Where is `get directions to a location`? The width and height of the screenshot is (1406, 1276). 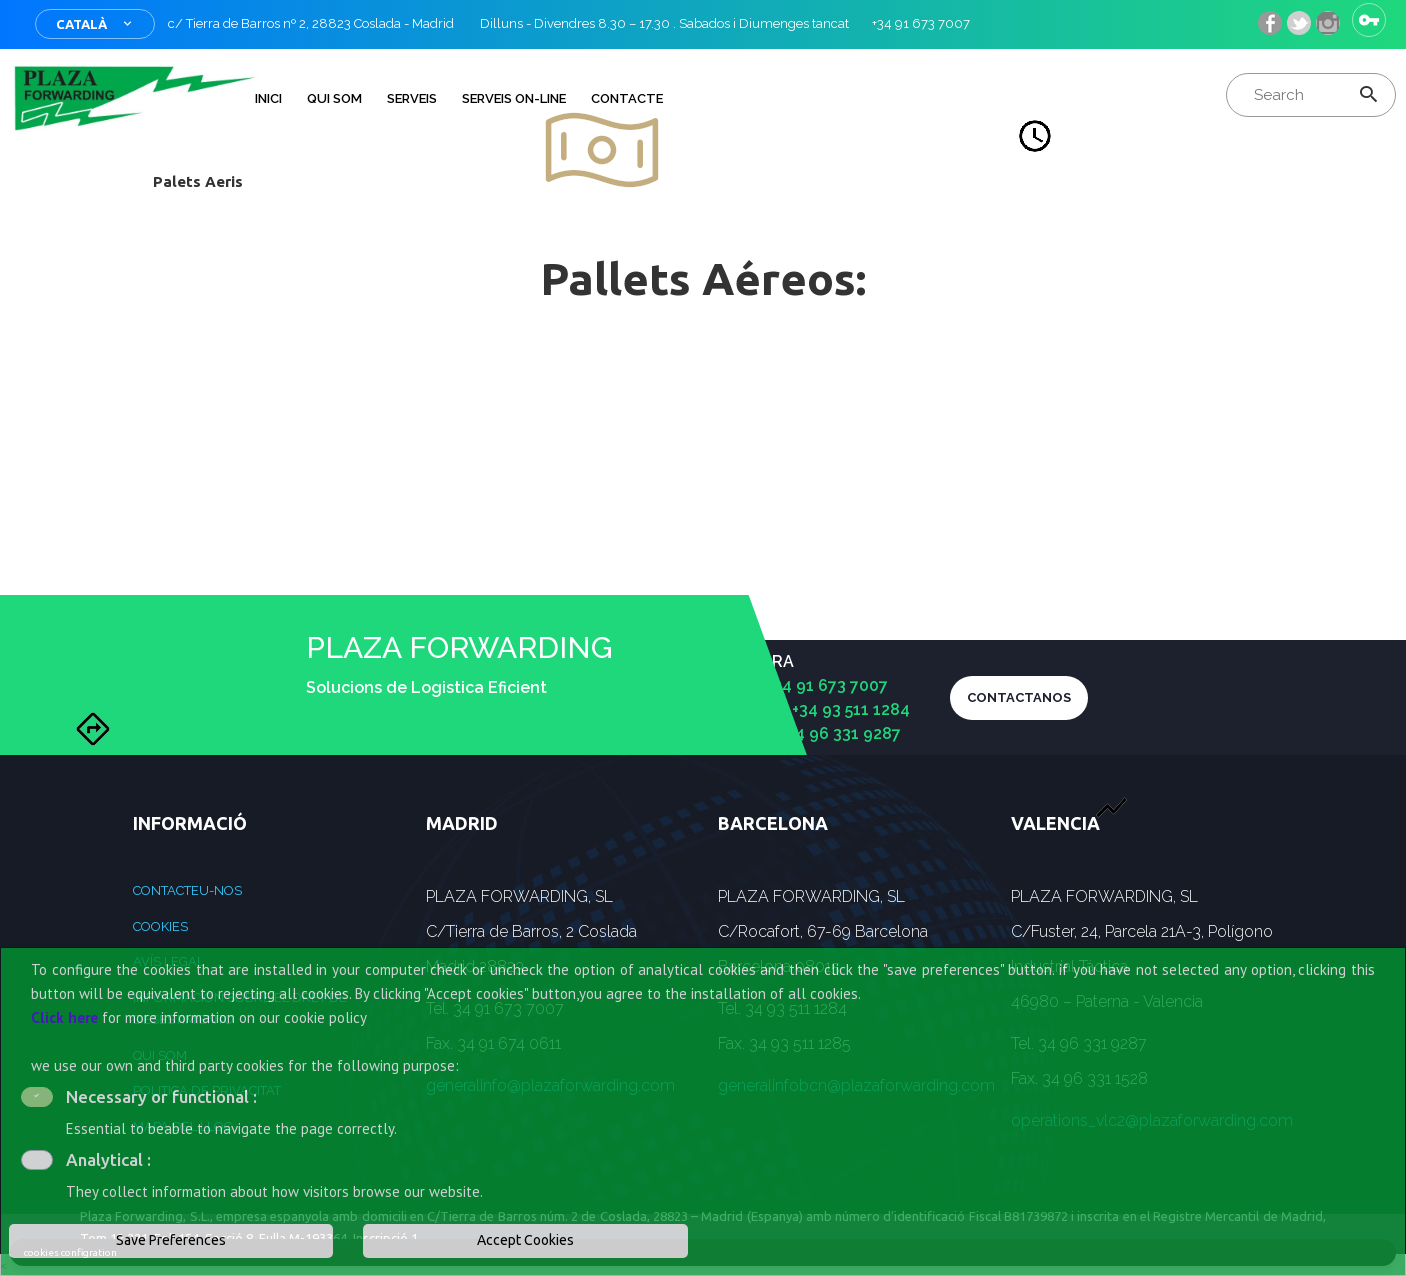
get directions to a location is located at coordinates (93, 729).